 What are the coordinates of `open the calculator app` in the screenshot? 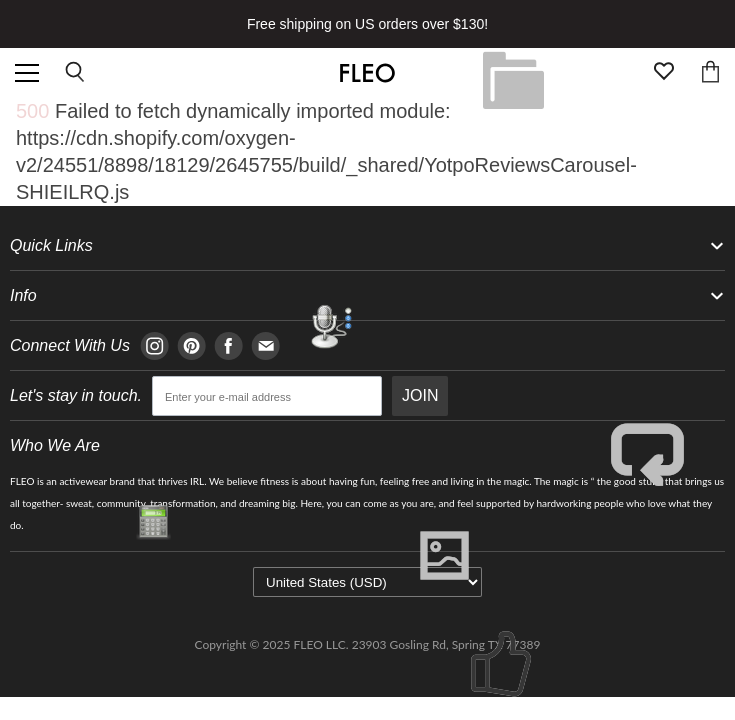 It's located at (153, 522).